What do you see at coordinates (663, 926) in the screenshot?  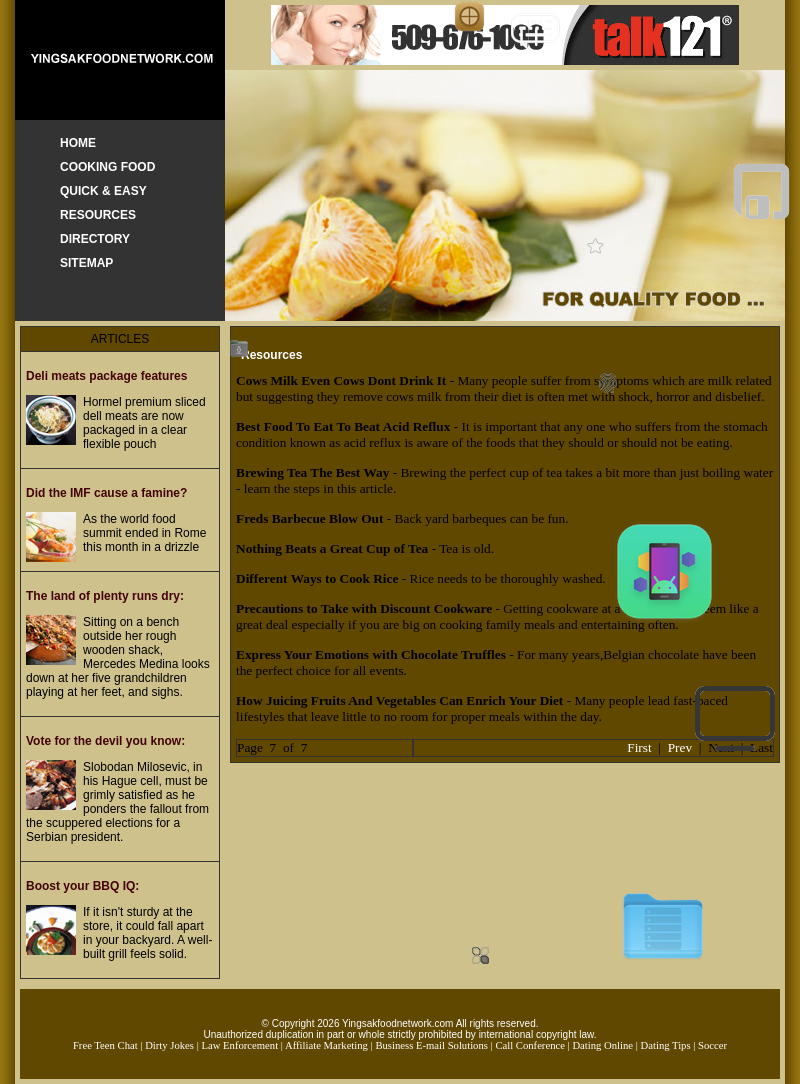 I see `open directory menu panel applet` at bounding box center [663, 926].